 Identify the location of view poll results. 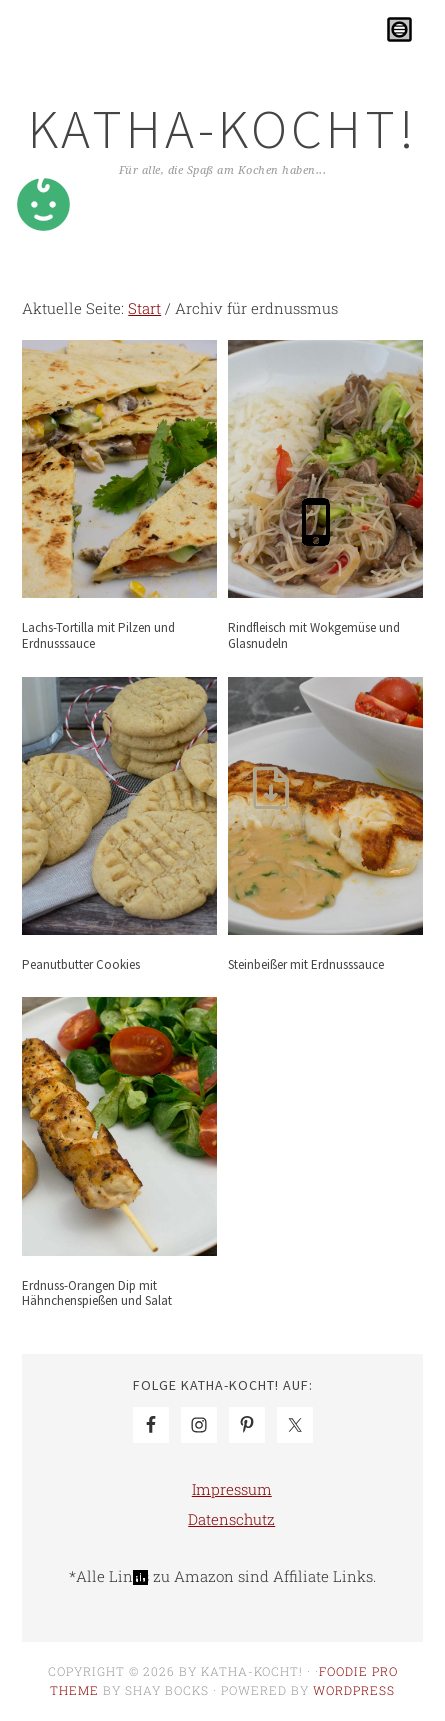
(140, 1577).